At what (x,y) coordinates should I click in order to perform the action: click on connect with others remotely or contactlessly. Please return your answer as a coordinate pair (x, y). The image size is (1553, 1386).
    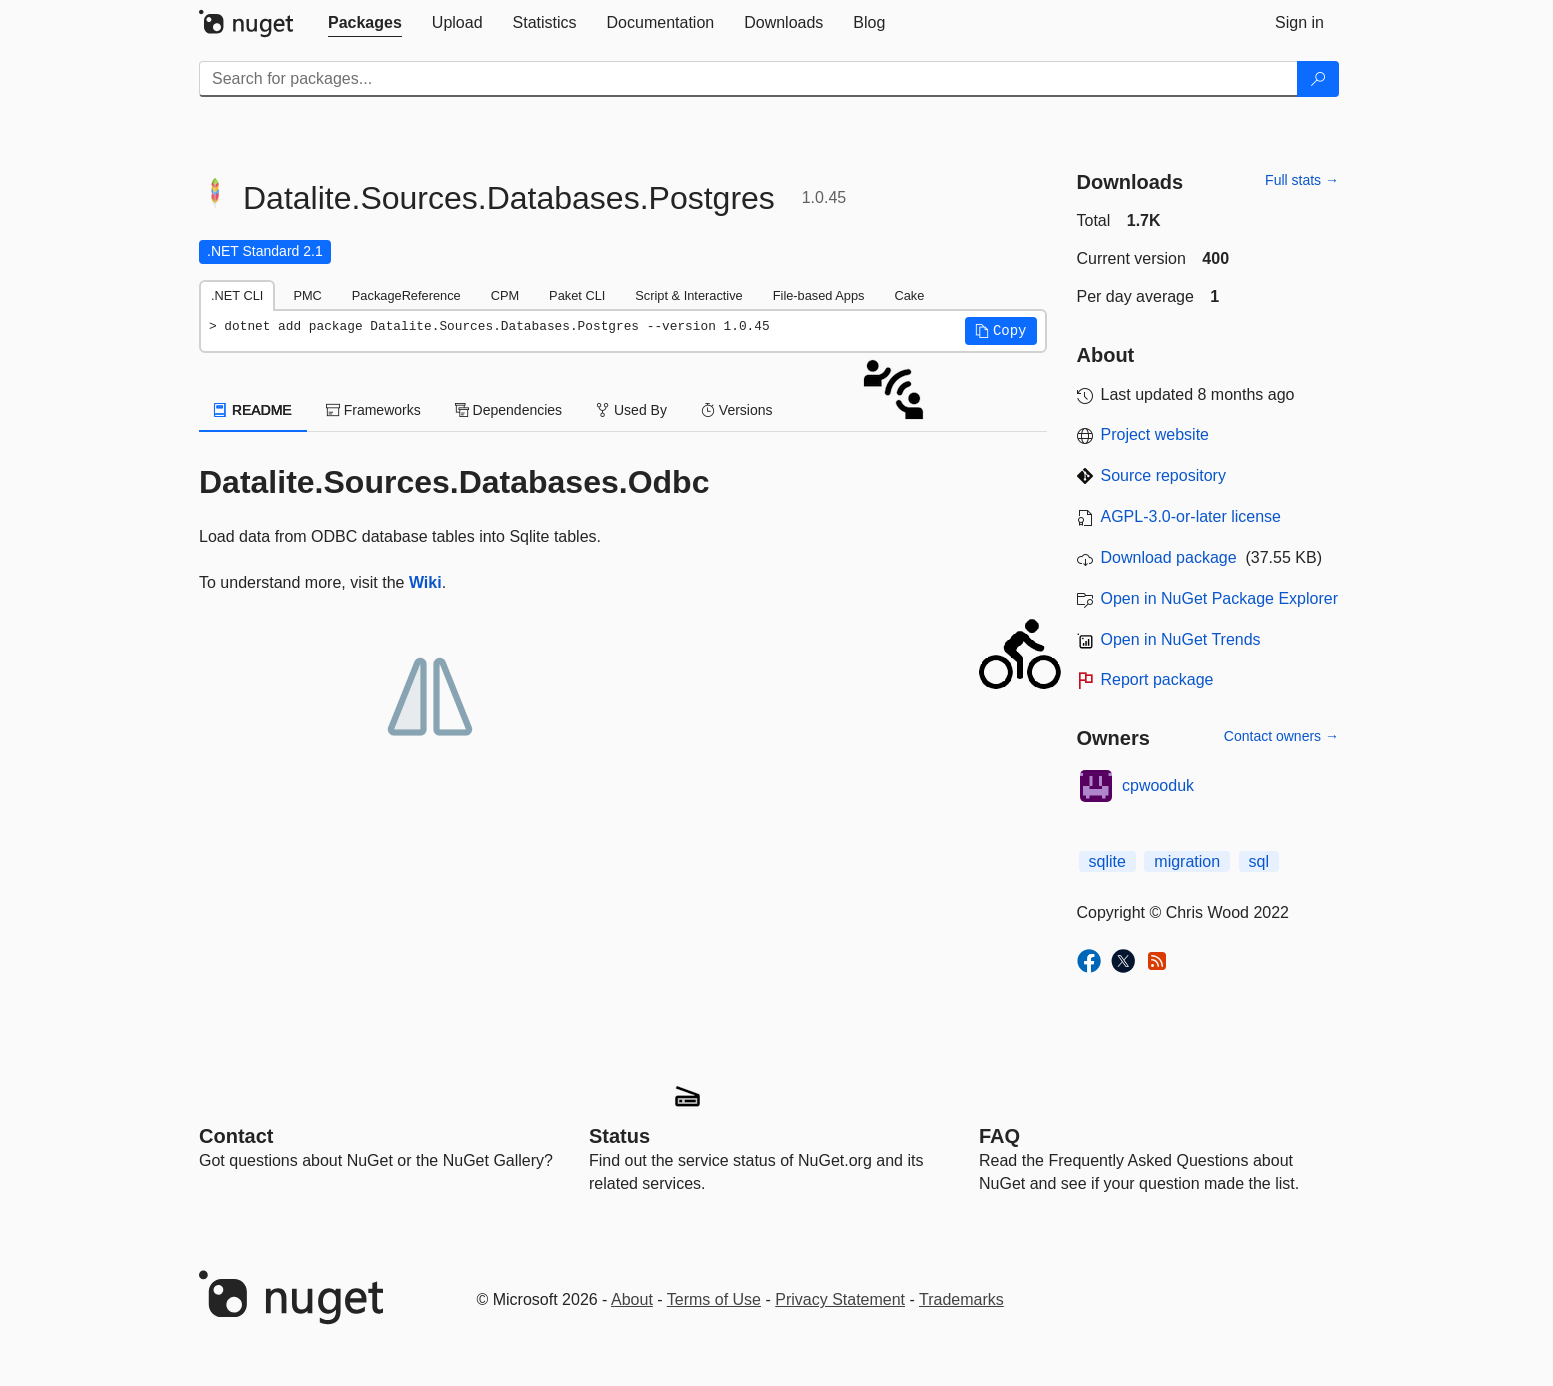
    Looking at the image, I should click on (893, 389).